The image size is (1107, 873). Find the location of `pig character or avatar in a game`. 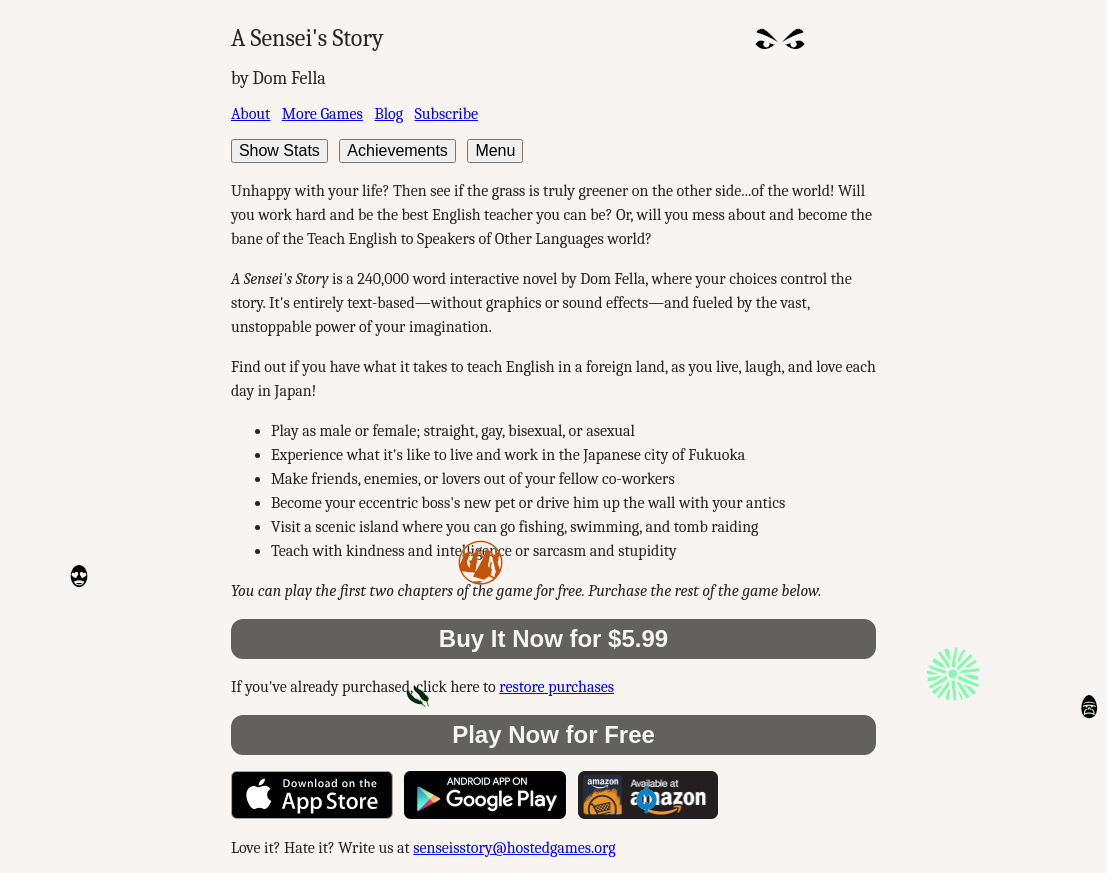

pig character or avatar in a game is located at coordinates (1089, 706).